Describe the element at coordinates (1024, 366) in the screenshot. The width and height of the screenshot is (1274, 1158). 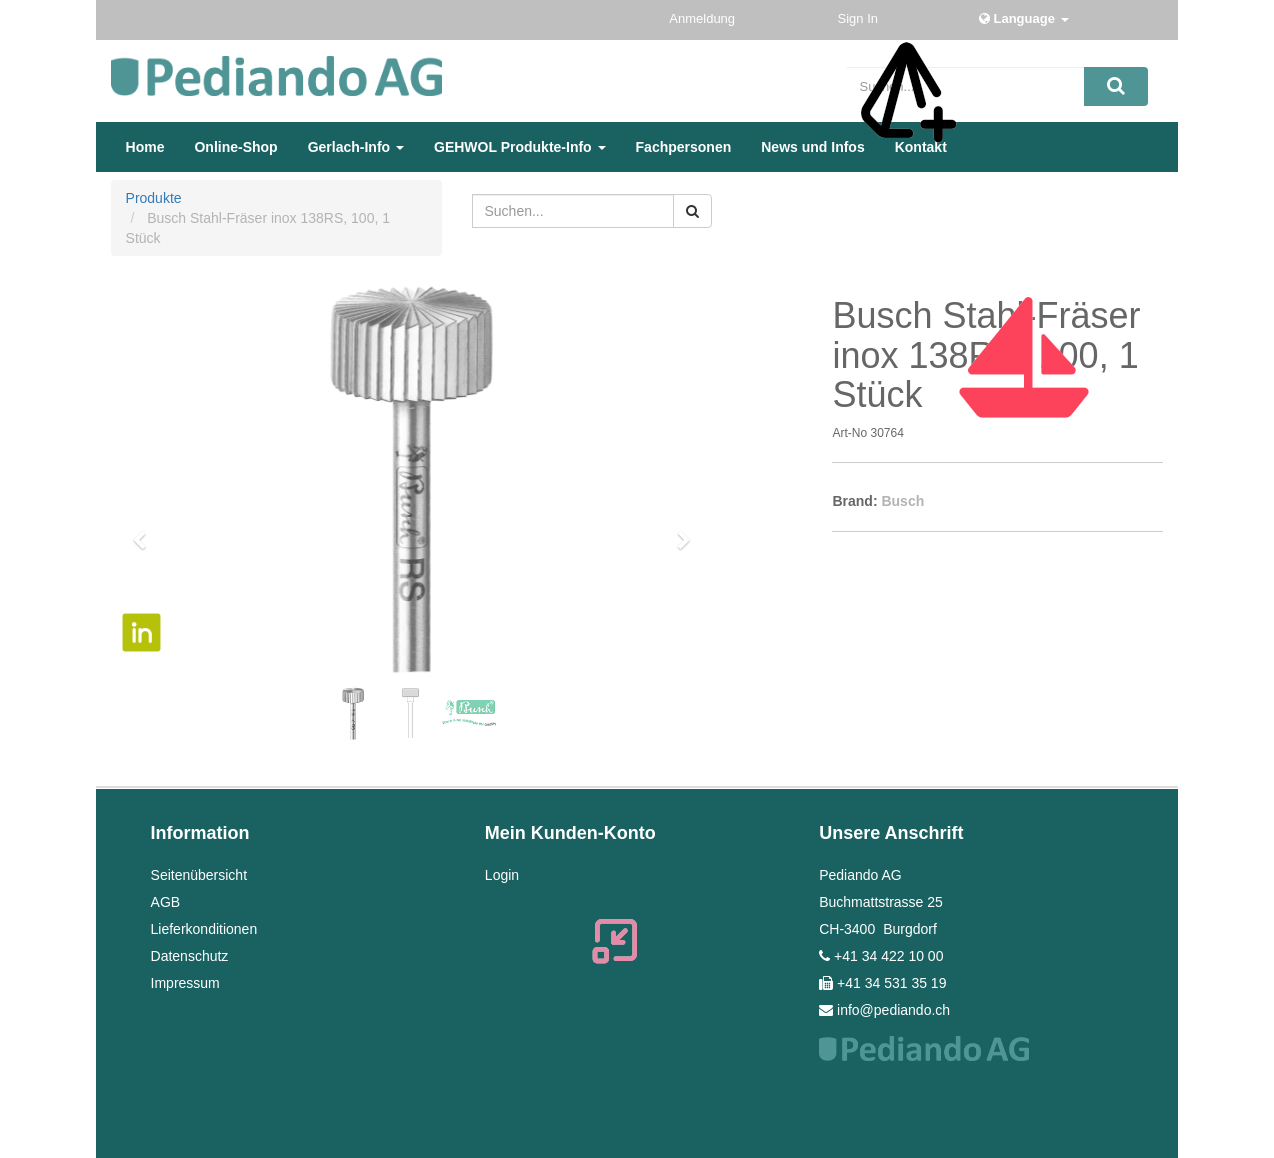
I see `access sailing or boating features` at that location.